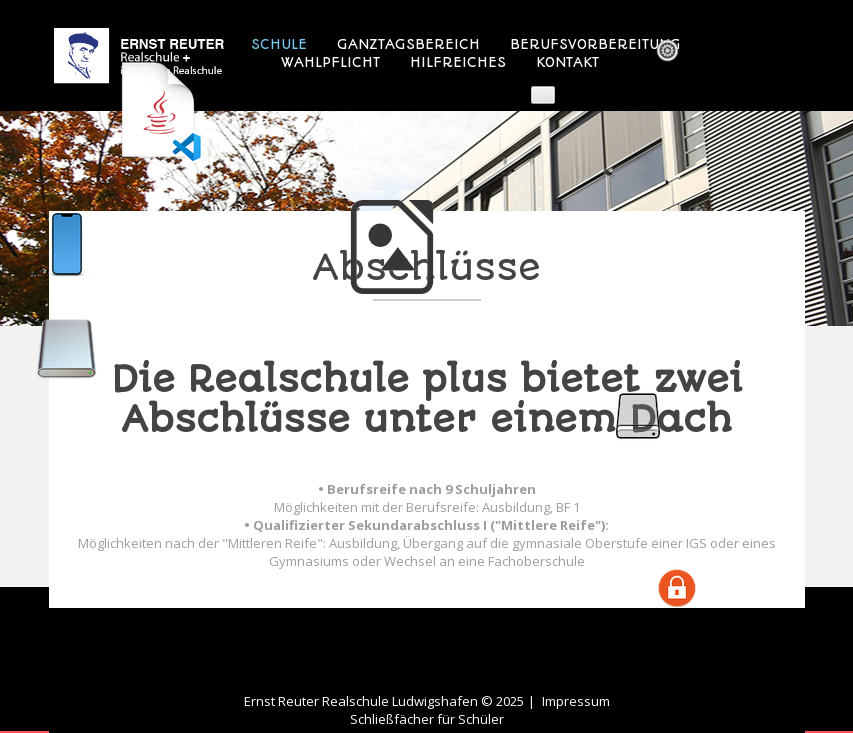  Describe the element at coordinates (67, 245) in the screenshot. I see `iPhone 13 device icon` at that location.